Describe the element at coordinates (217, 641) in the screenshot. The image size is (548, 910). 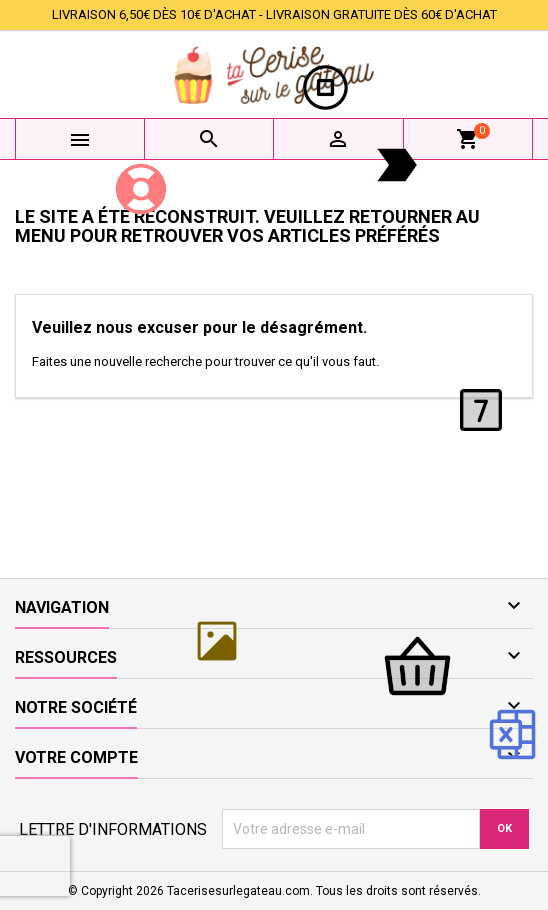
I see `view image or photo` at that location.